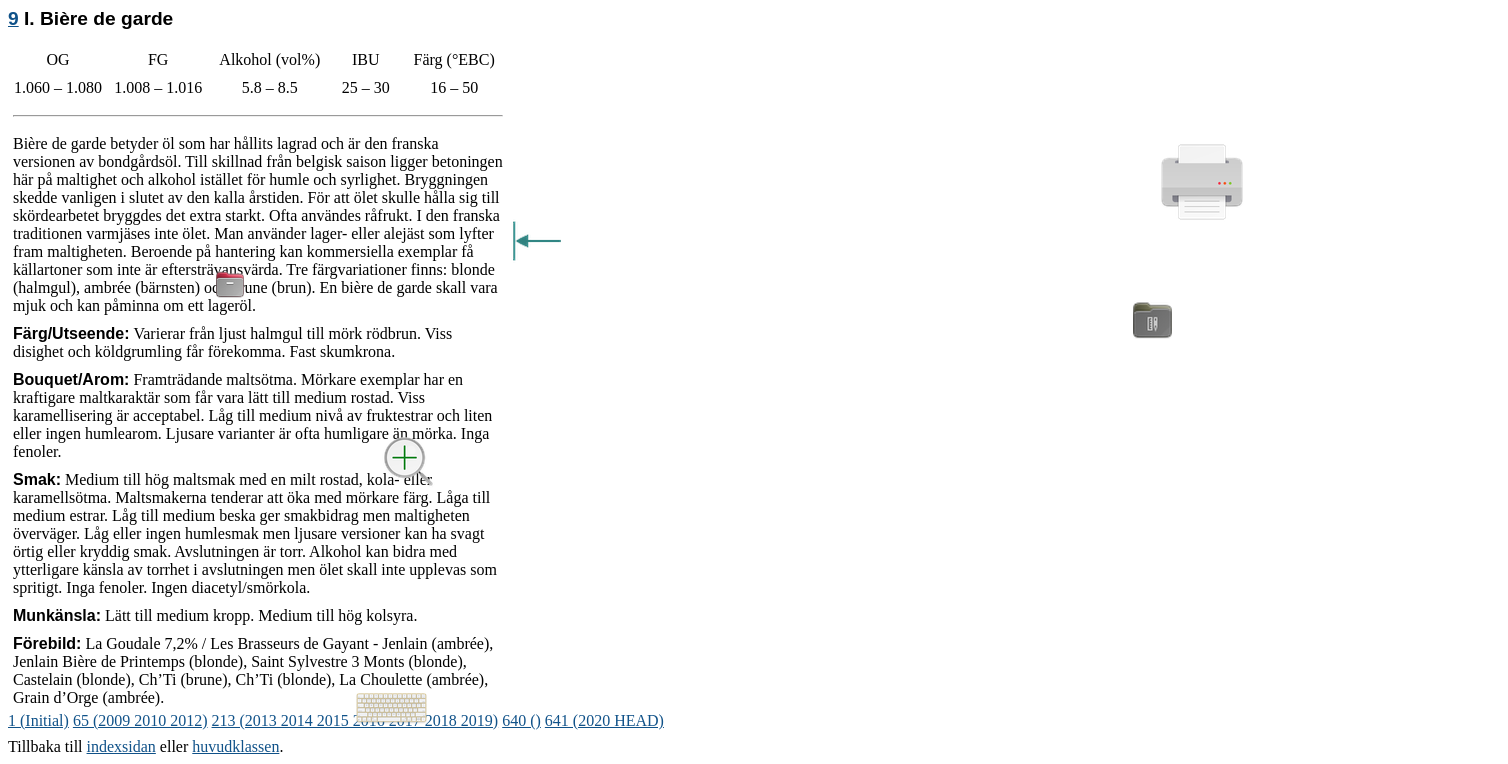 Image resolution: width=1508 pixels, height=764 pixels. What do you see at coordinates (1152, 319) in the screenshot?
I see `open templates folder` at bounding box center [1152, 319].